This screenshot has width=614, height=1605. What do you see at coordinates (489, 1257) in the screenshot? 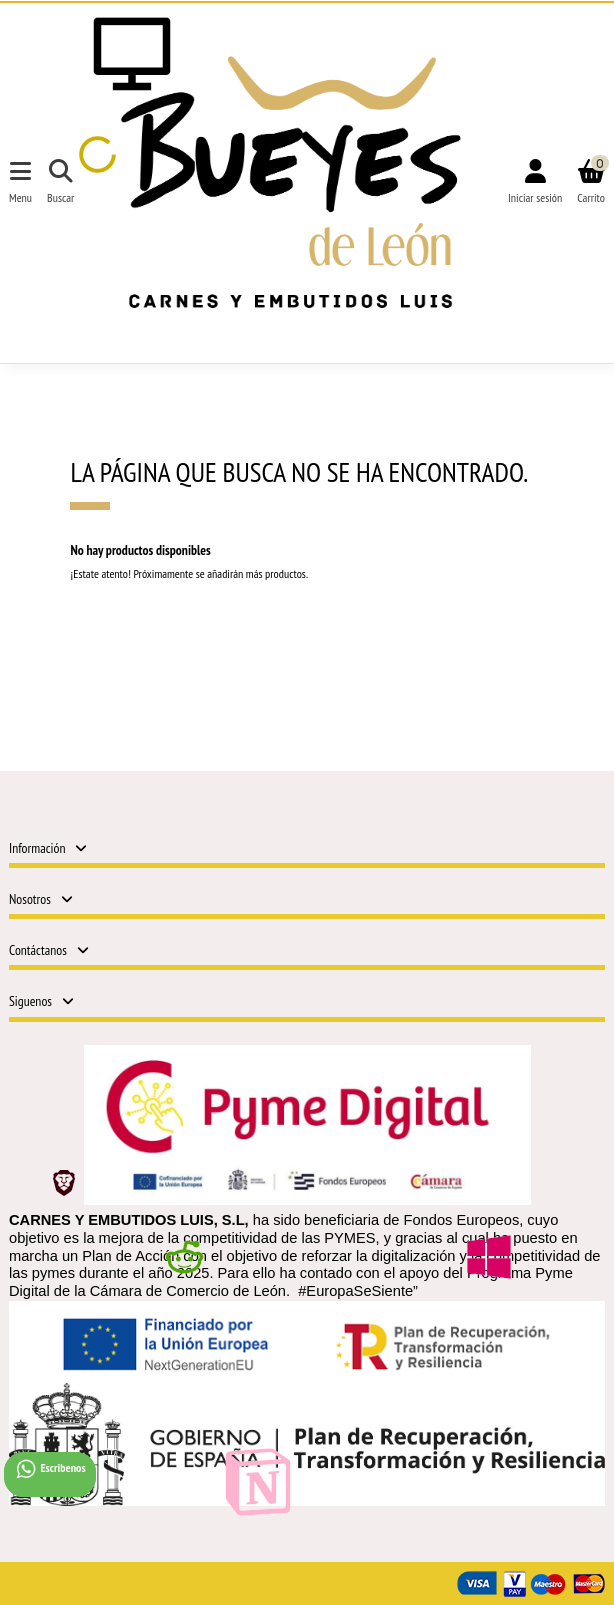
I see `open Windows application or settings` at bounding box center [489, 1257].